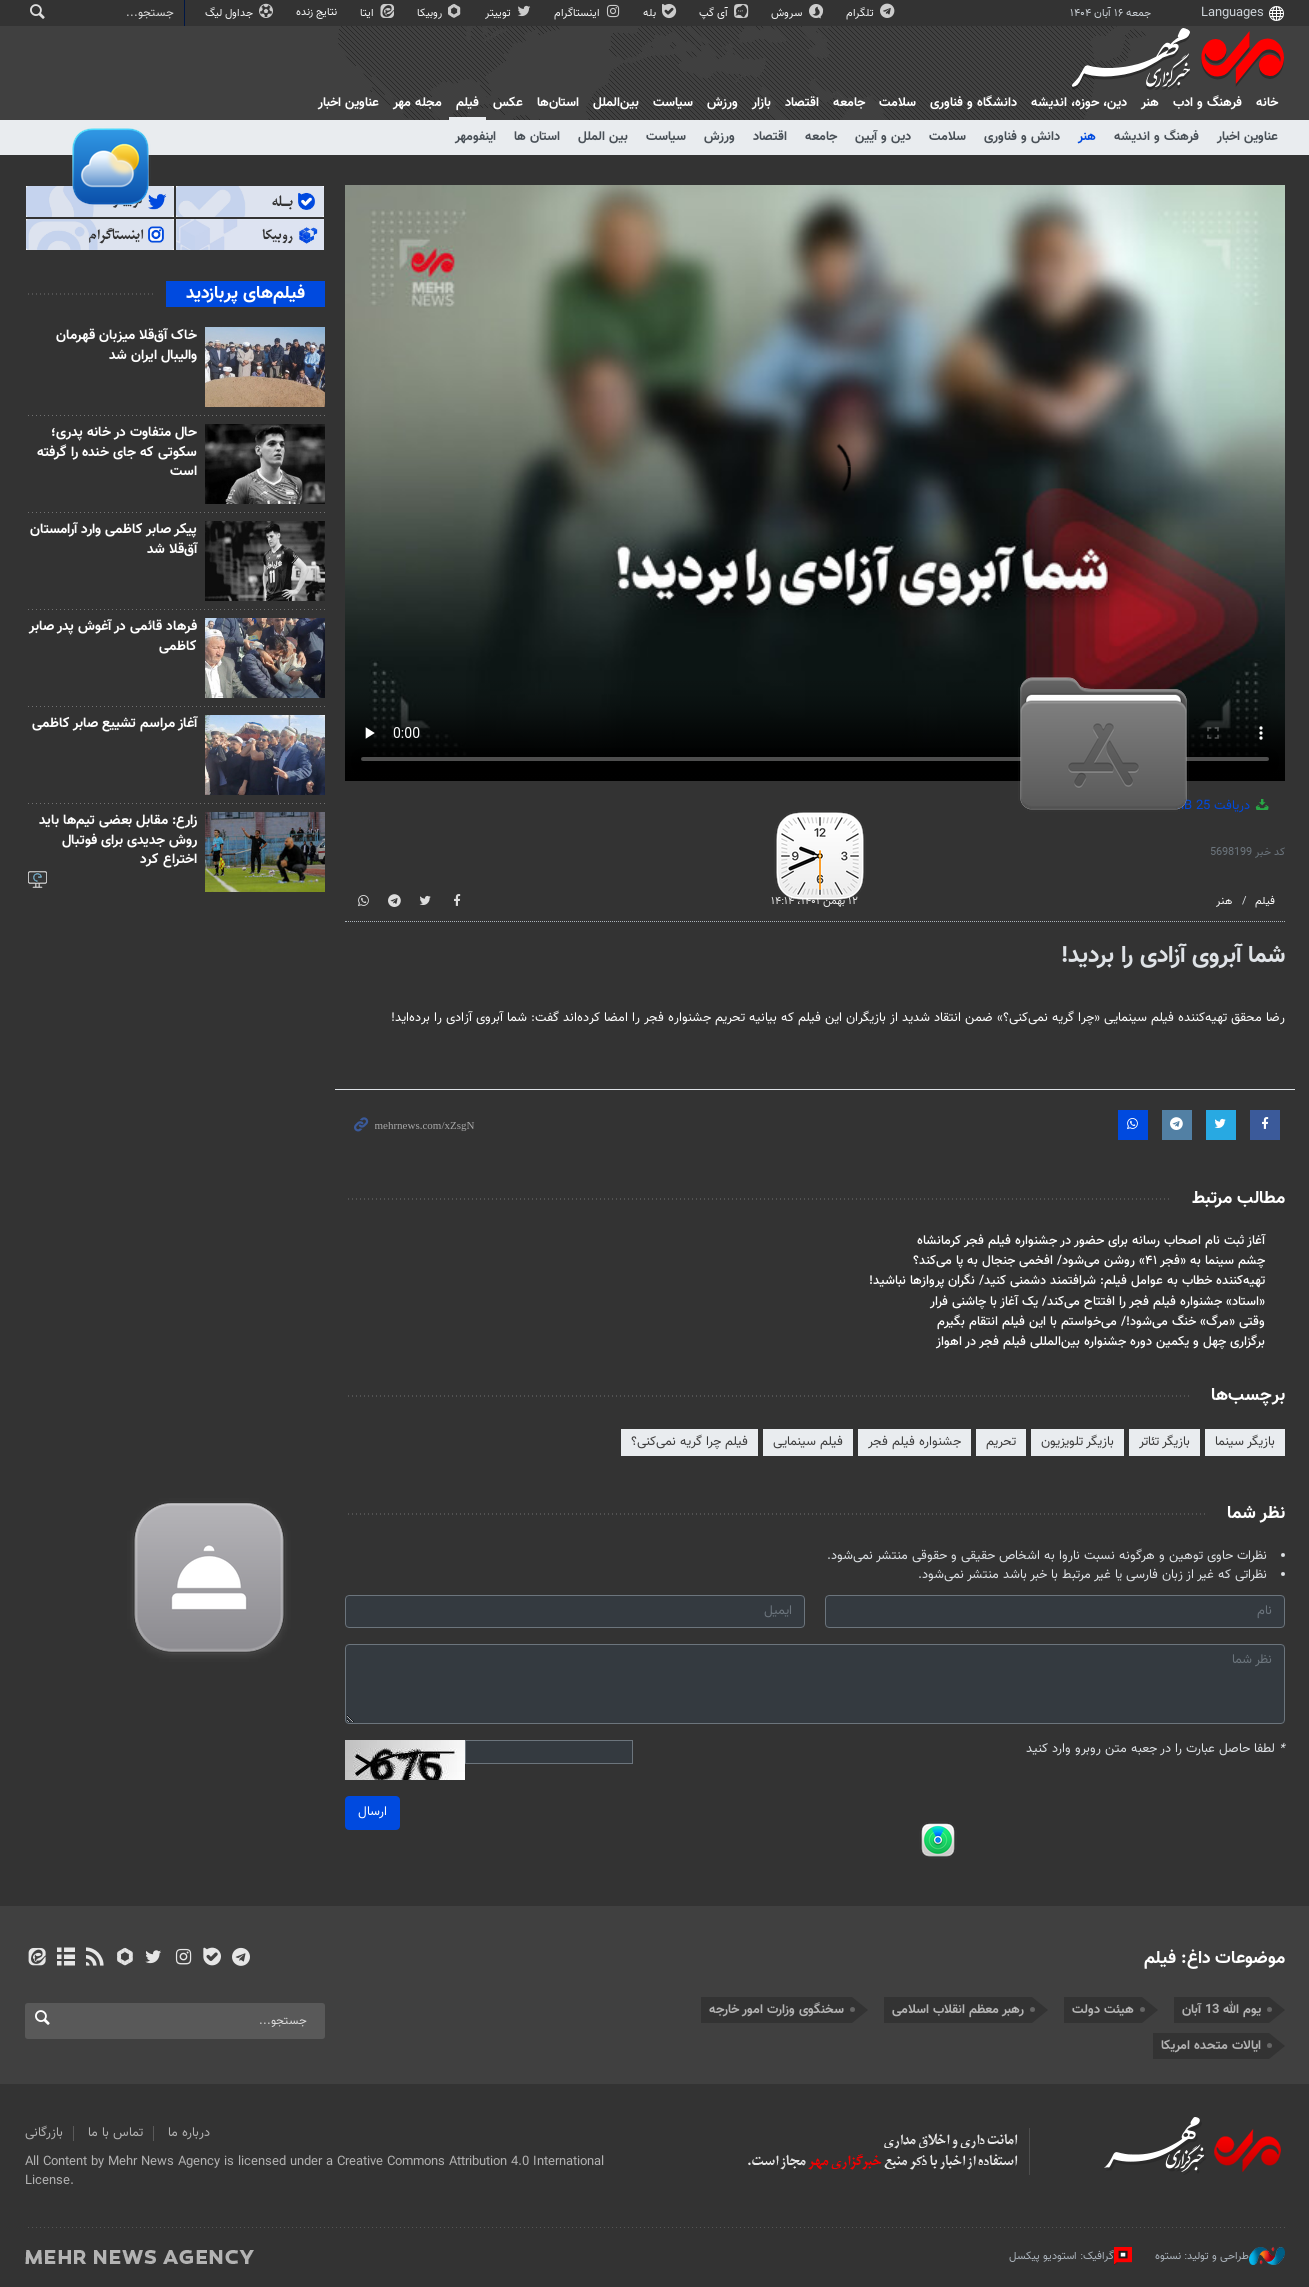 This screenshot has height=2287, width=1309. What do you see at coordinates (37, 879) in the screenshot?
I see `rotate display clockwise` at bounding box center [37, 879].